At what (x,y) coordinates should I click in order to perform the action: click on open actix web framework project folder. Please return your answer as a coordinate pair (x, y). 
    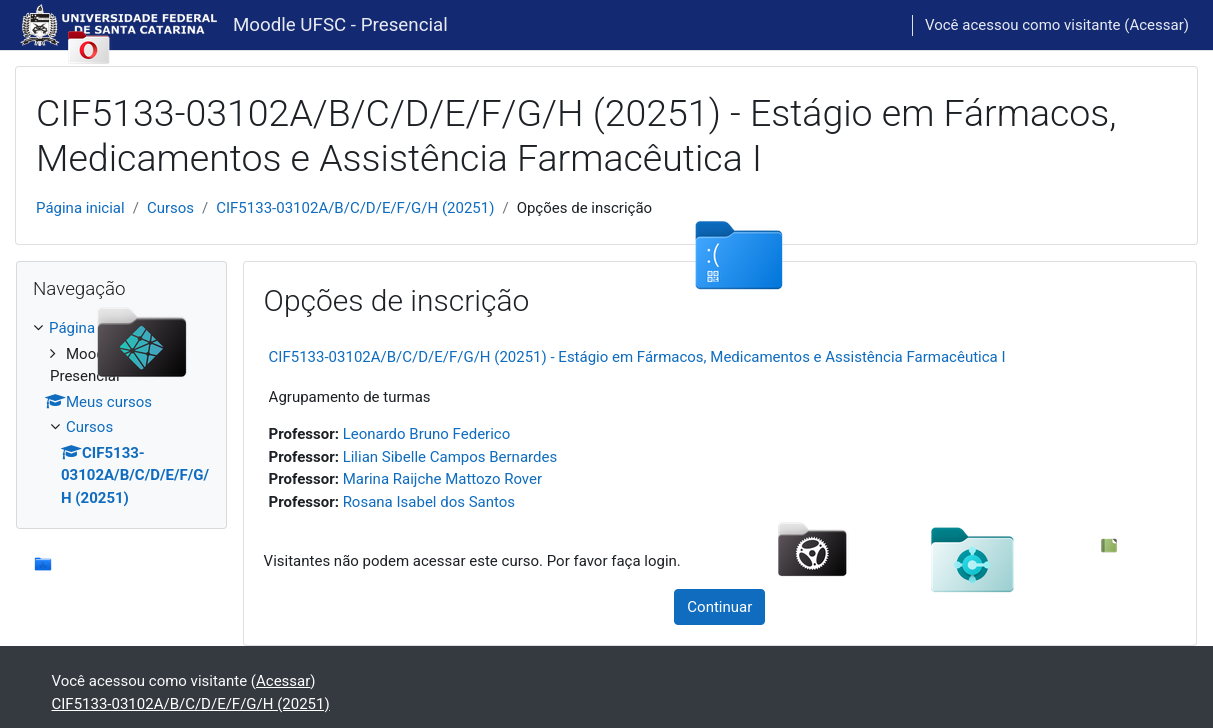
    Looking at the image, I should click on (812, 551).